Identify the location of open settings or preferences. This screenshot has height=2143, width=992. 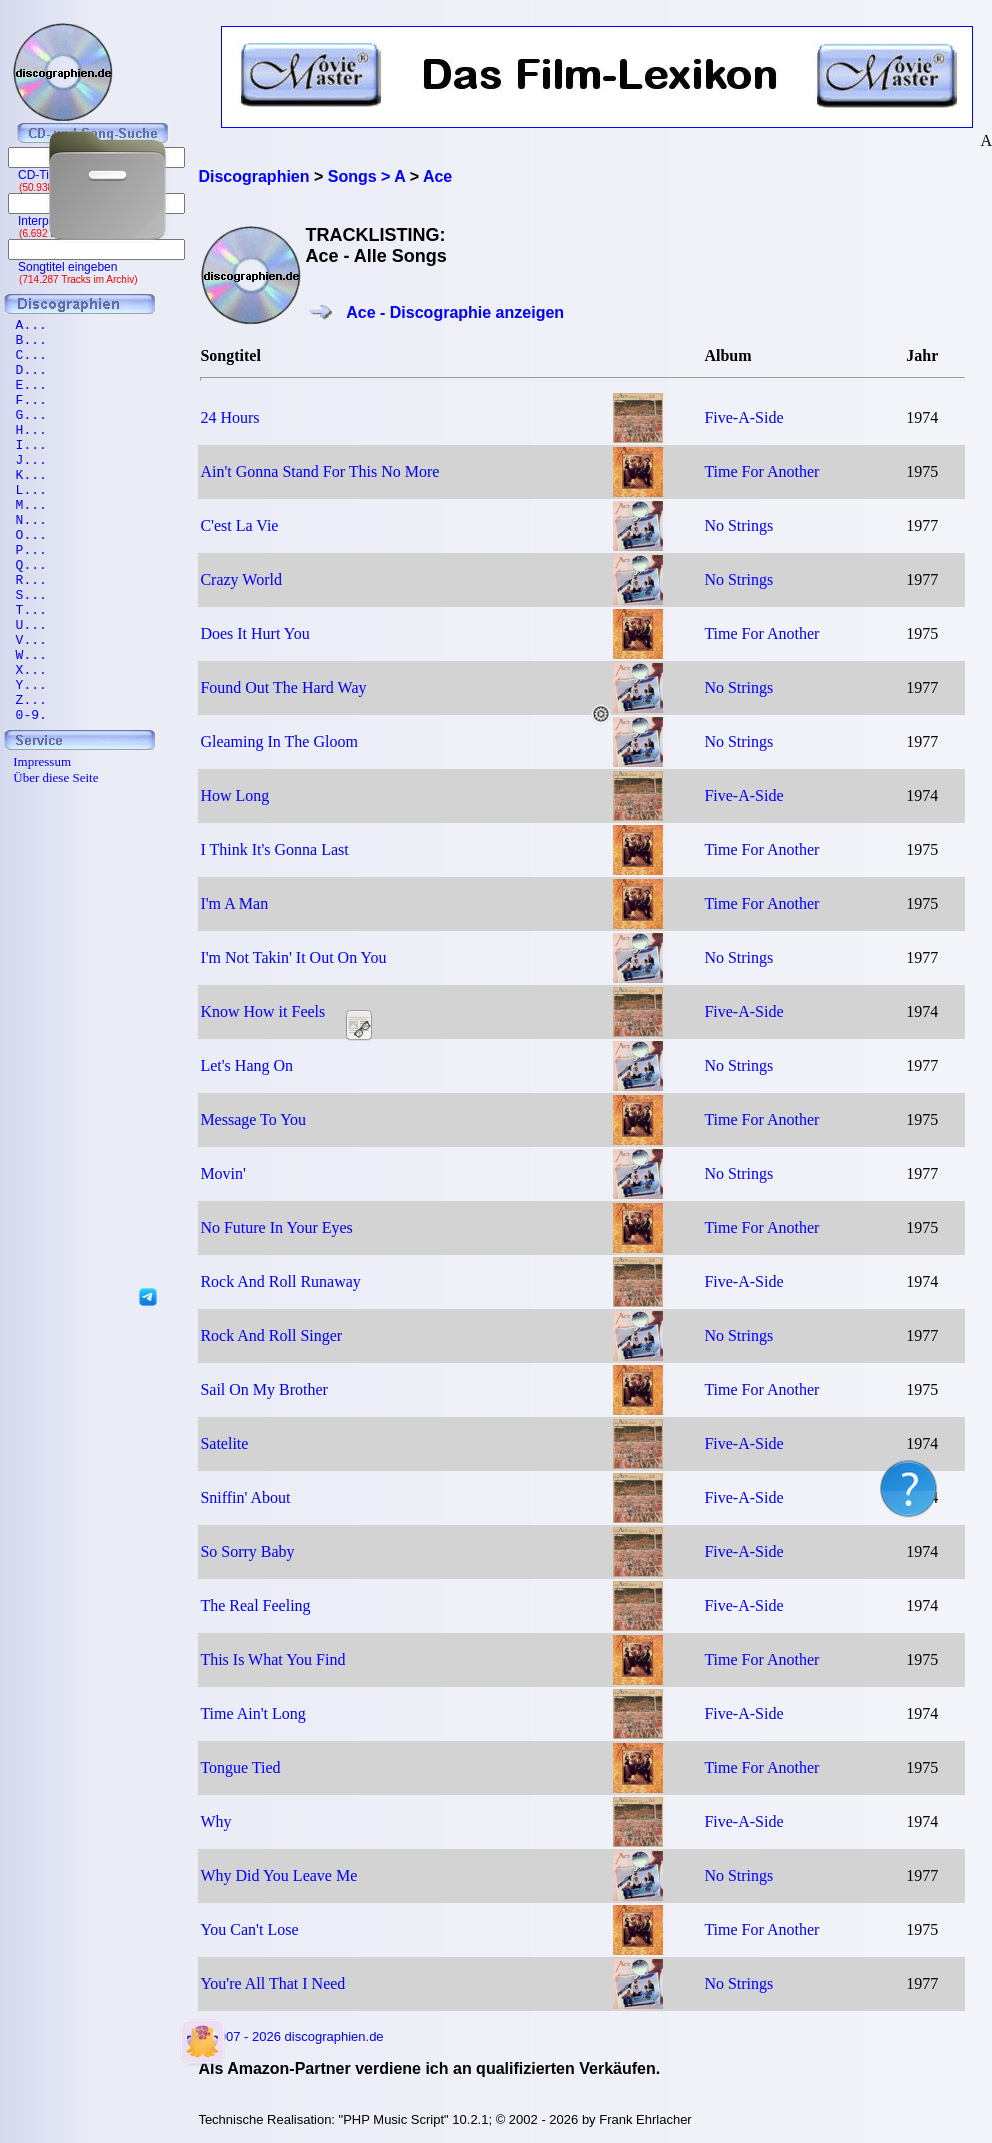
(601, 714).